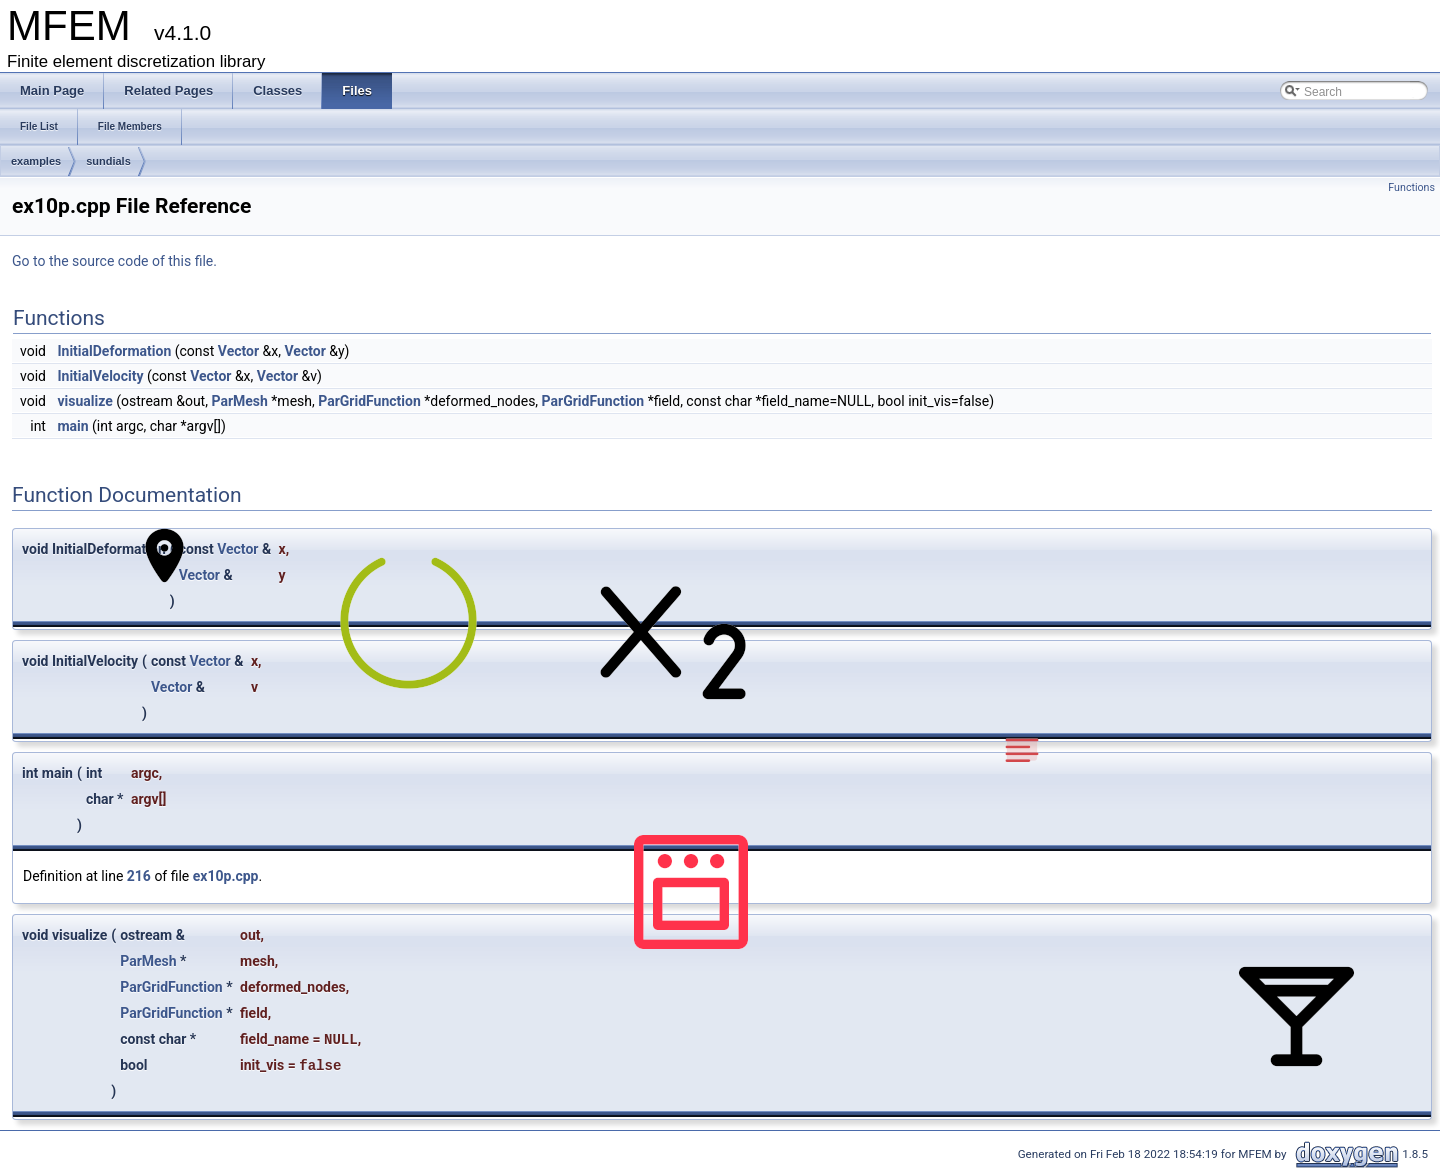 The image size is (1440, 1170). What do you see at coordinates (1296, 1016) in the screenshot?
I see `view bar or cocktail menu` at bounding box center [1296, 1016].